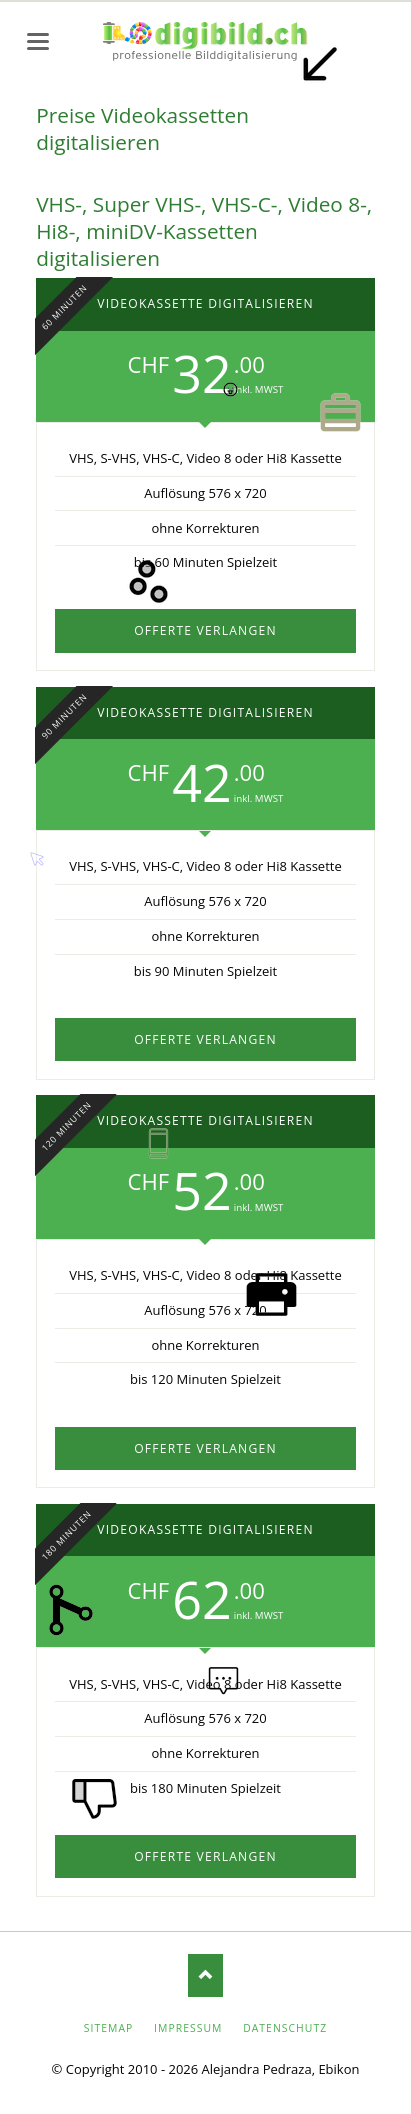  I want to click on access work or business-related files, so click(340, 414).